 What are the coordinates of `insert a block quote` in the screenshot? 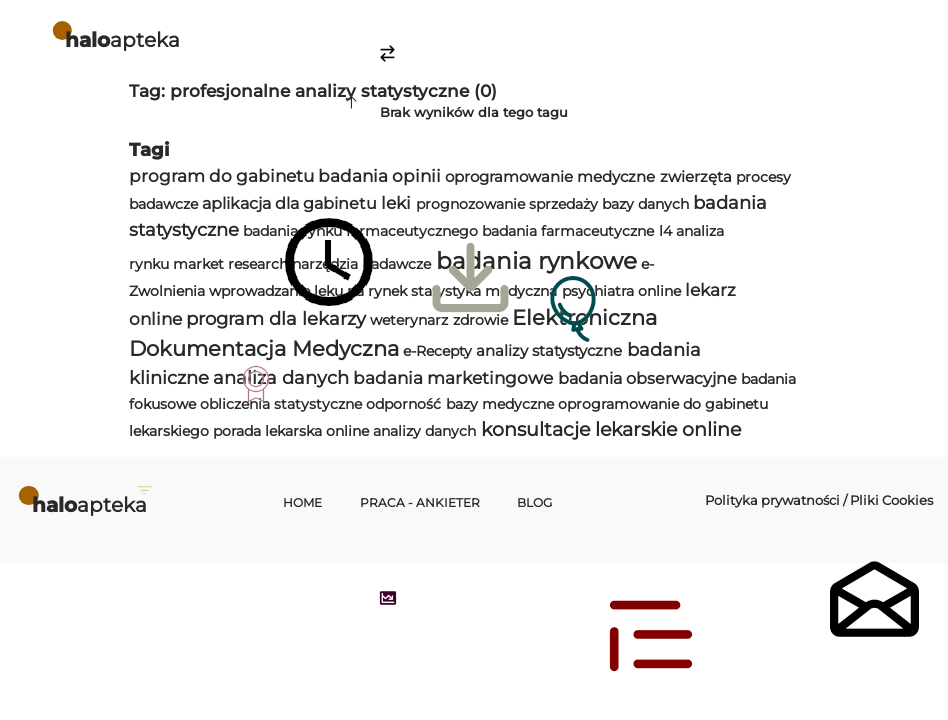 It's located at (651, 633).